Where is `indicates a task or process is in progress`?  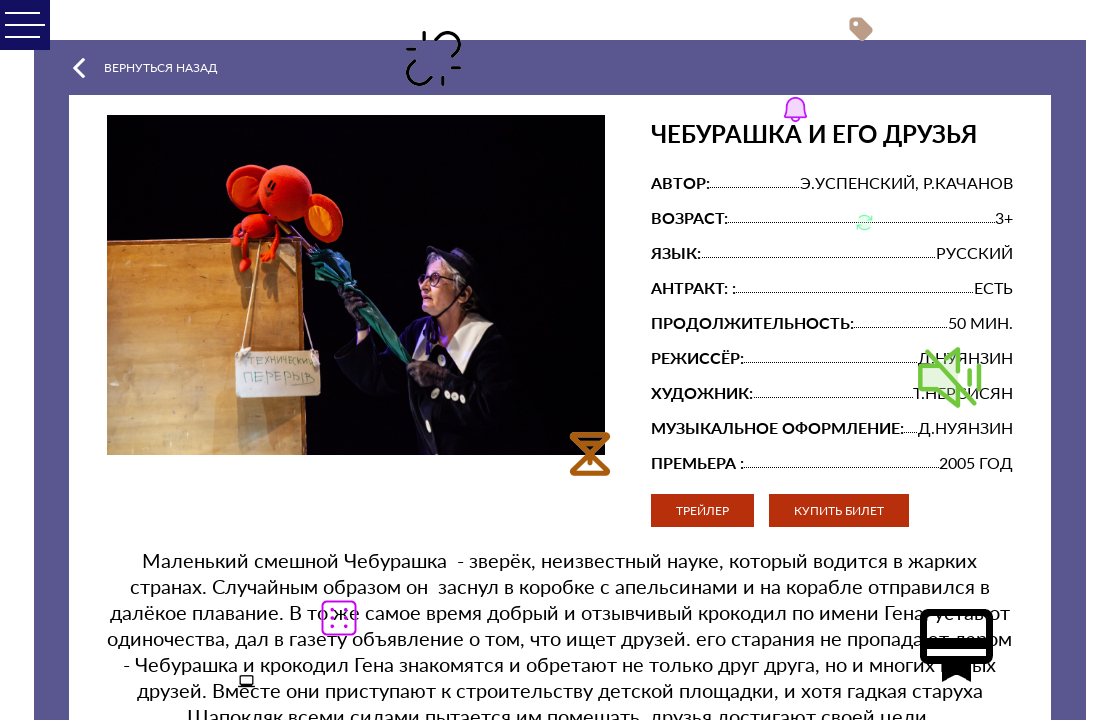 indicates a task or process is in progress is located at coordinates (590, 454).